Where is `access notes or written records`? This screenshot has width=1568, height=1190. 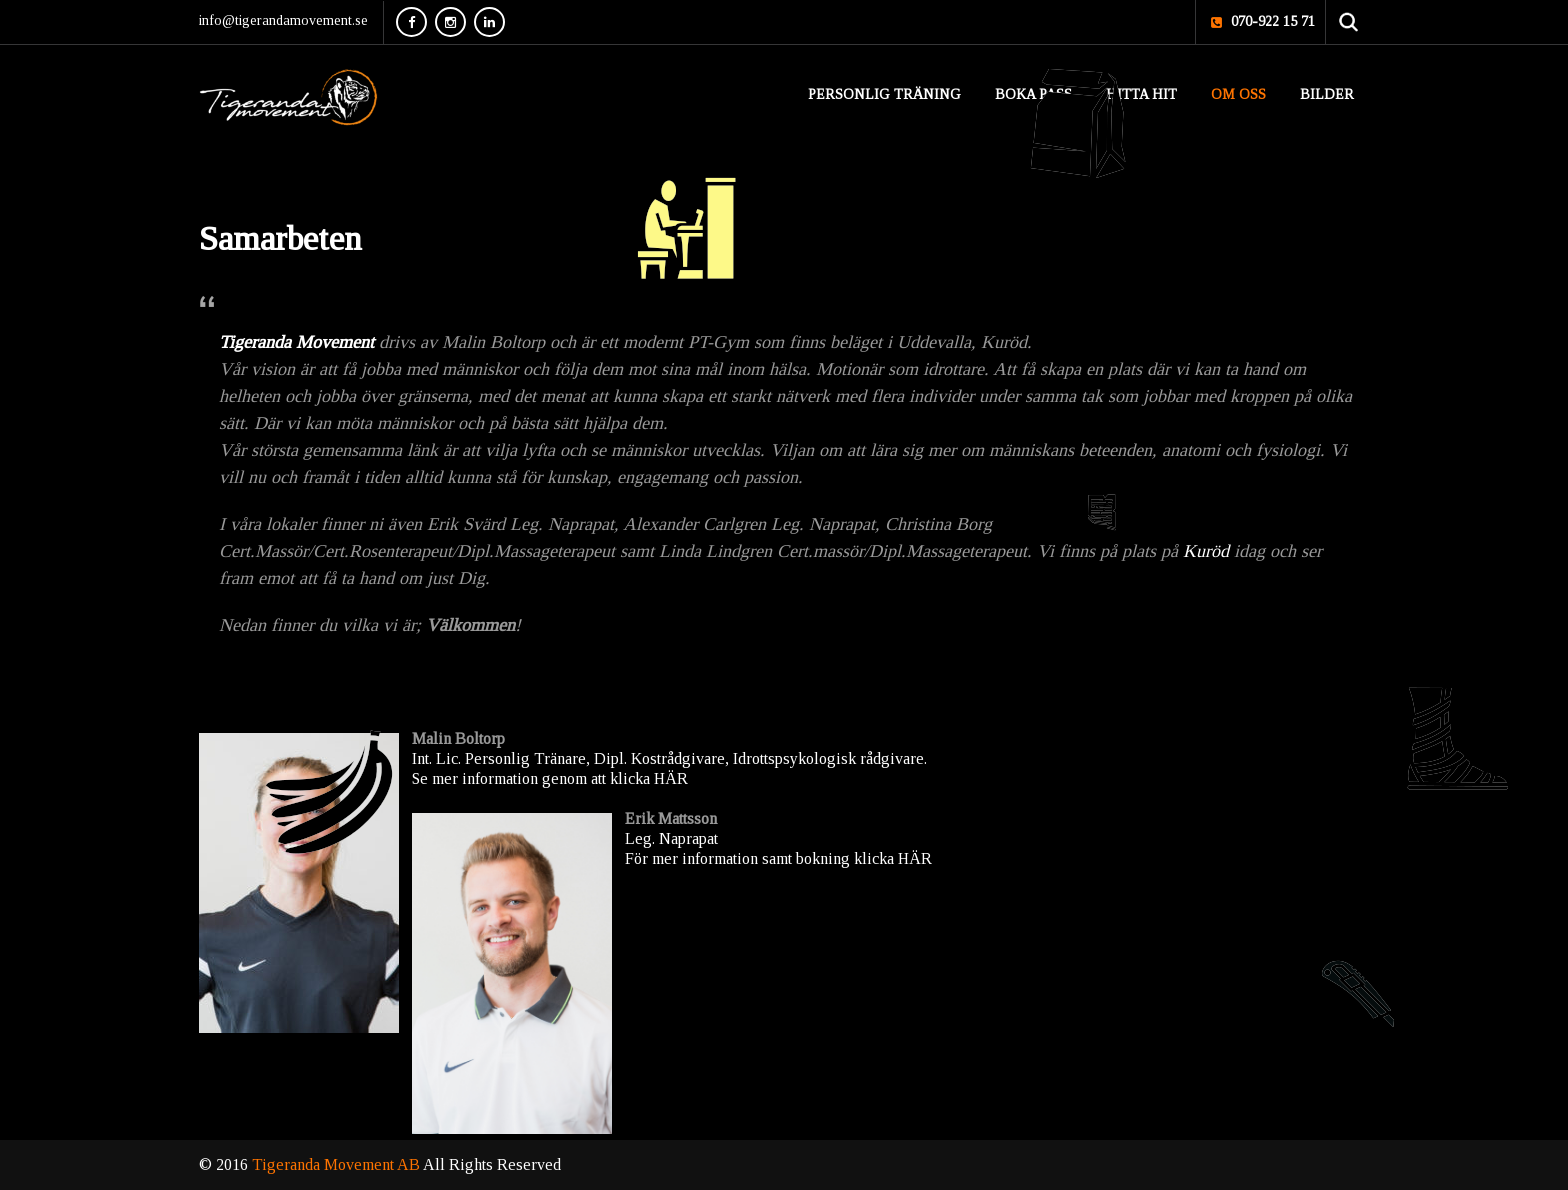
access notes or written records is located at coordinates (1101, 512).